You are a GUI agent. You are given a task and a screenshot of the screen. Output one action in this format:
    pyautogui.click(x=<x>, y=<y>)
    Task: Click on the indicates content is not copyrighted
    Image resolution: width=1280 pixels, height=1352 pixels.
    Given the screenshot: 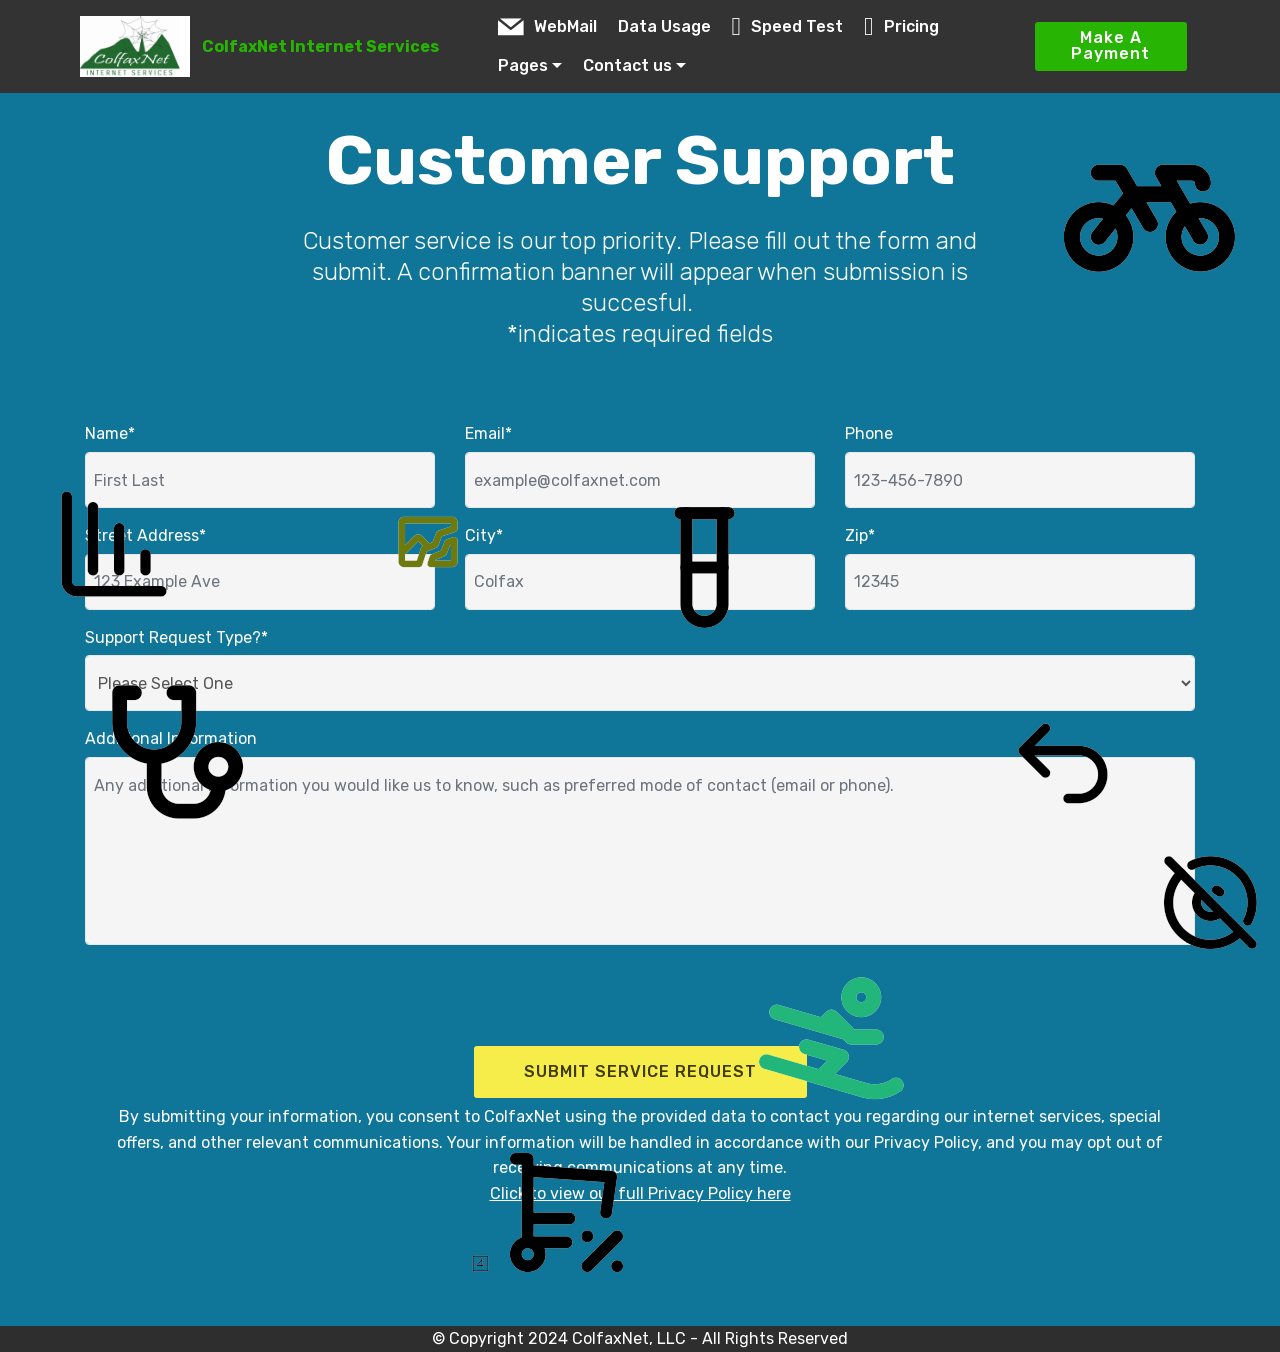 What is the action you would take?
    pyautogui.click(x=1210, y=902)
    